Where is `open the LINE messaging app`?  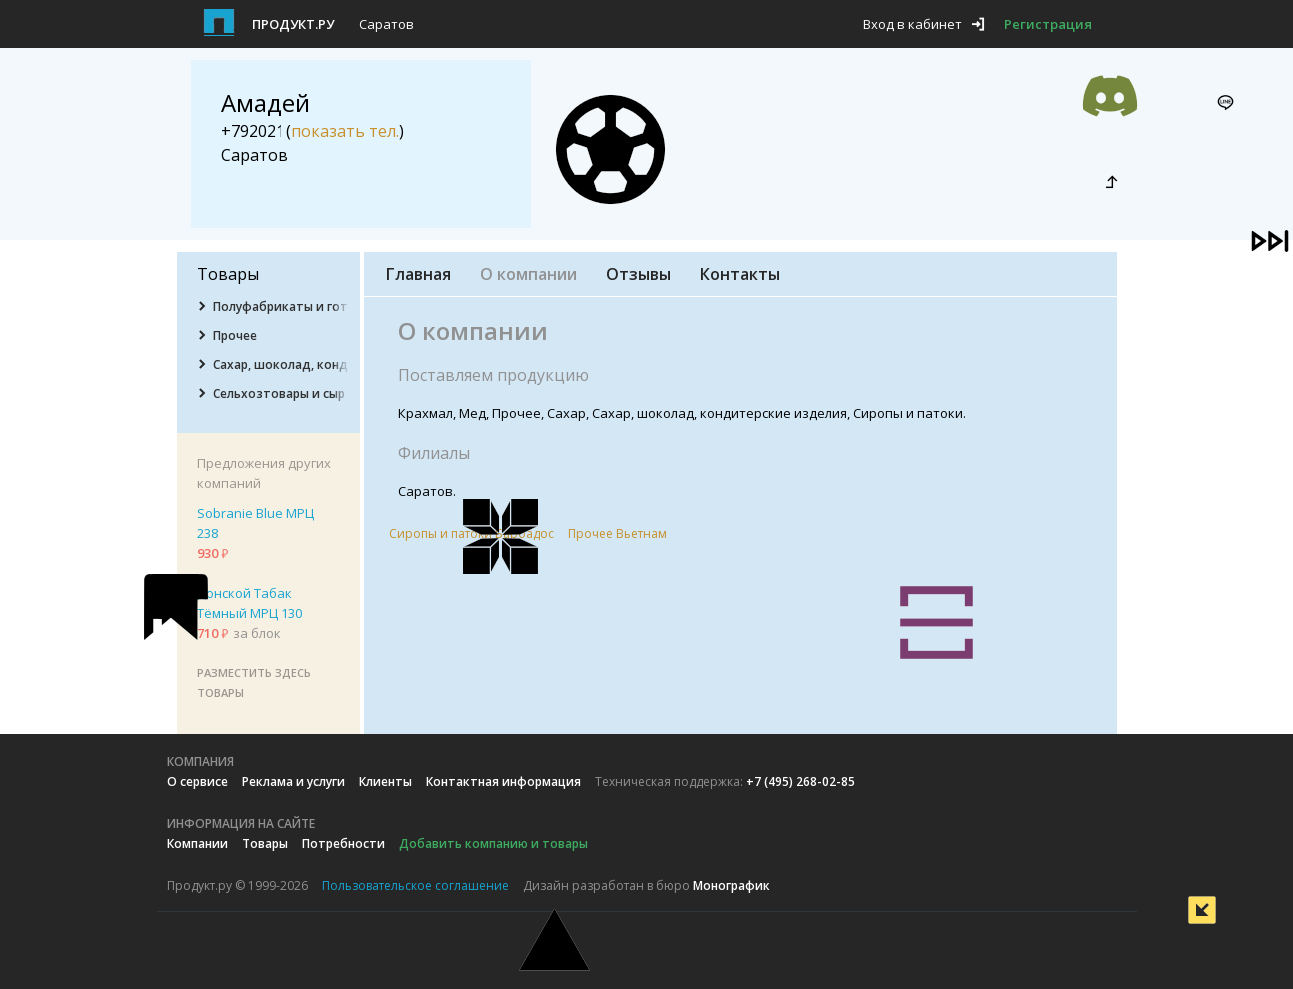
open the LINE messaging app is located at coordinates (1225, 102).